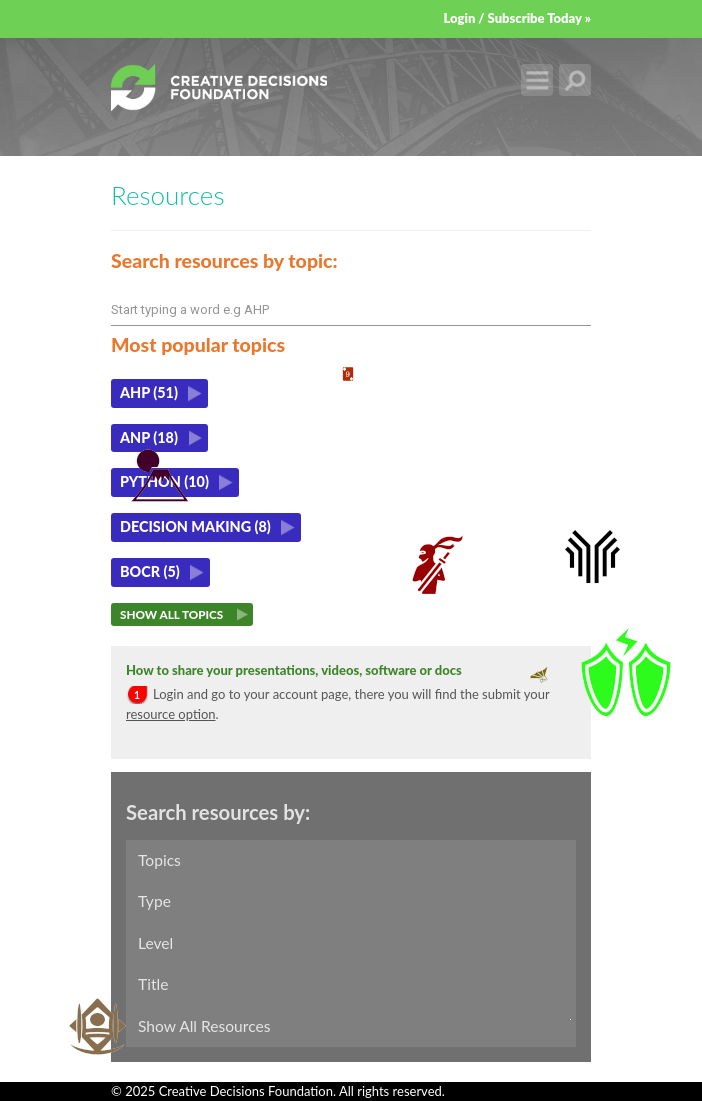  What do you see at coordinates (592, 556) in the screenshot?
I see `enter the slumbering sanctuary area` at bounding box center [592, 556].